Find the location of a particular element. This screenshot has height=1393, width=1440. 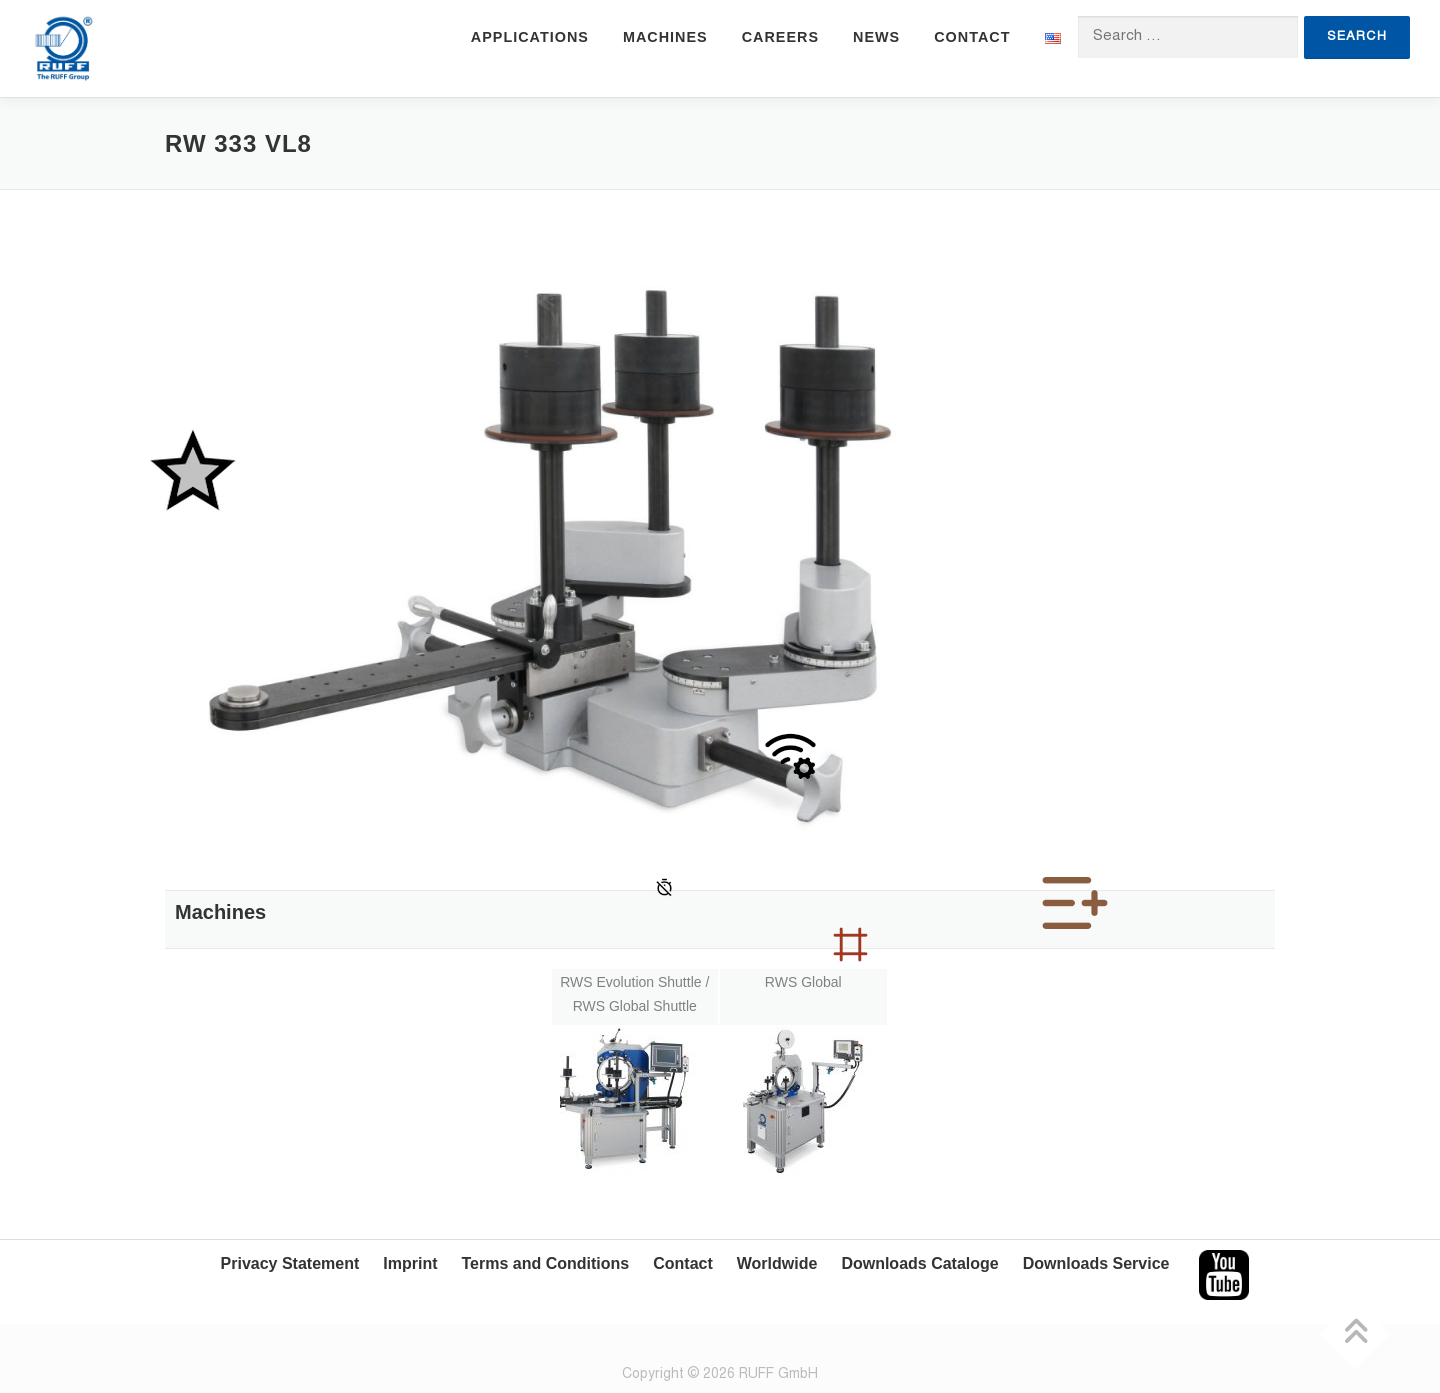

add a new item to the list is located at coordinates (1075, 903).